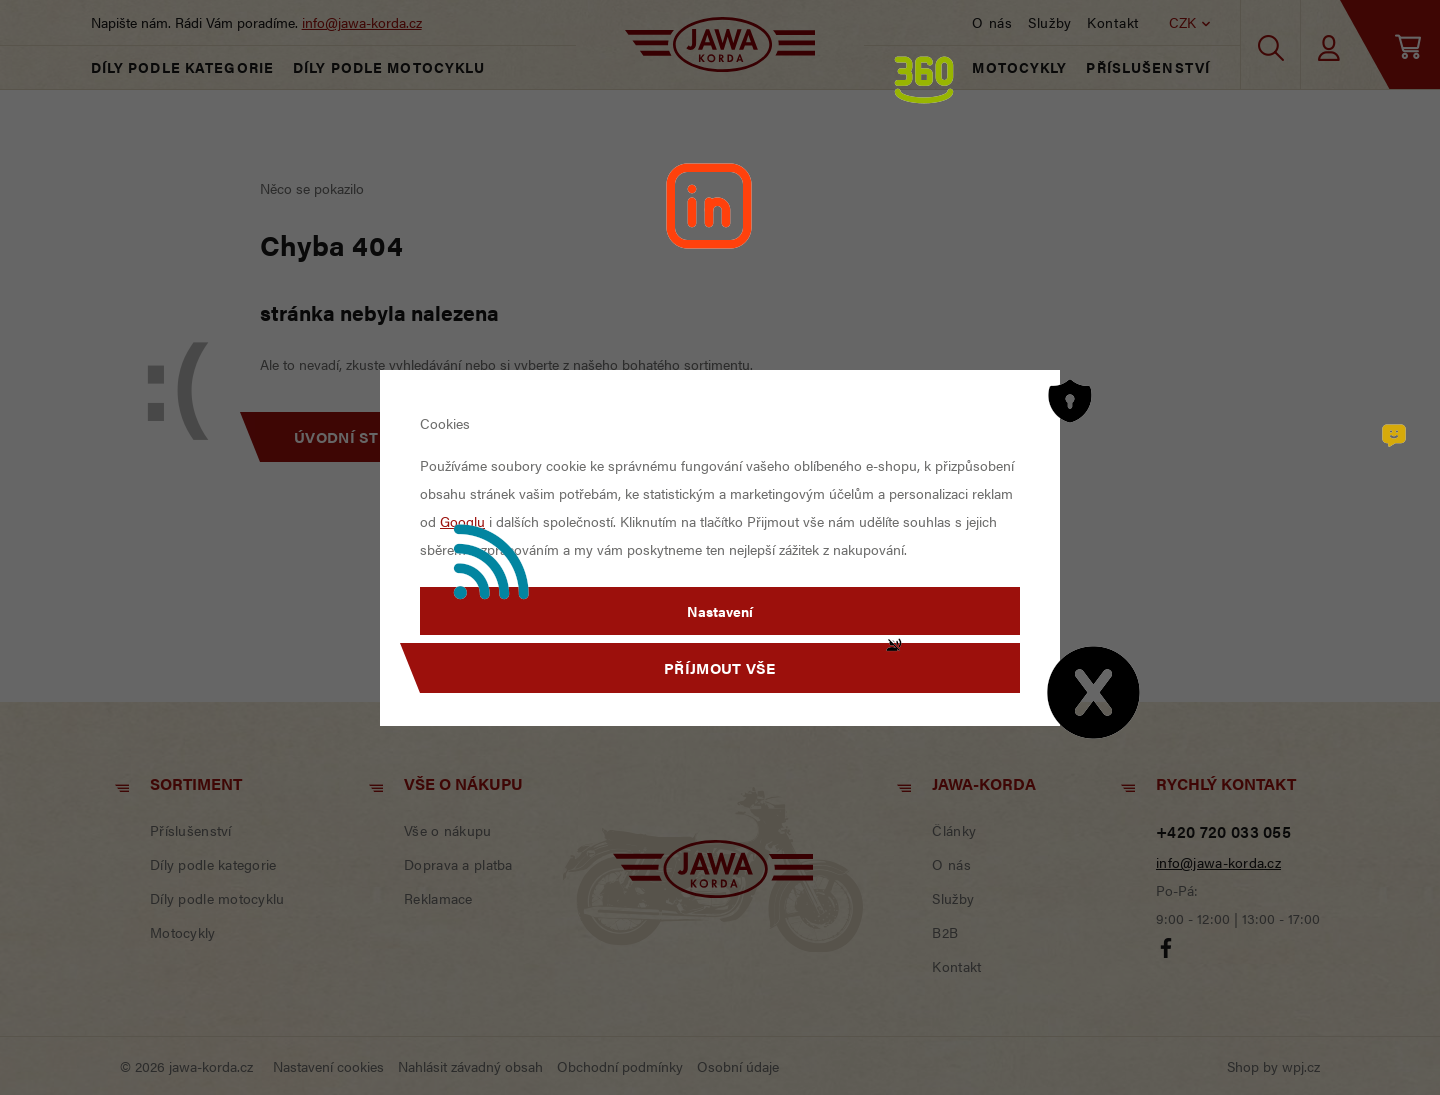 The image size is (1440, 1095). Describe the element at coordinates (709, 206) in the screenshot. I see `connect with LinkedIn` at that location.